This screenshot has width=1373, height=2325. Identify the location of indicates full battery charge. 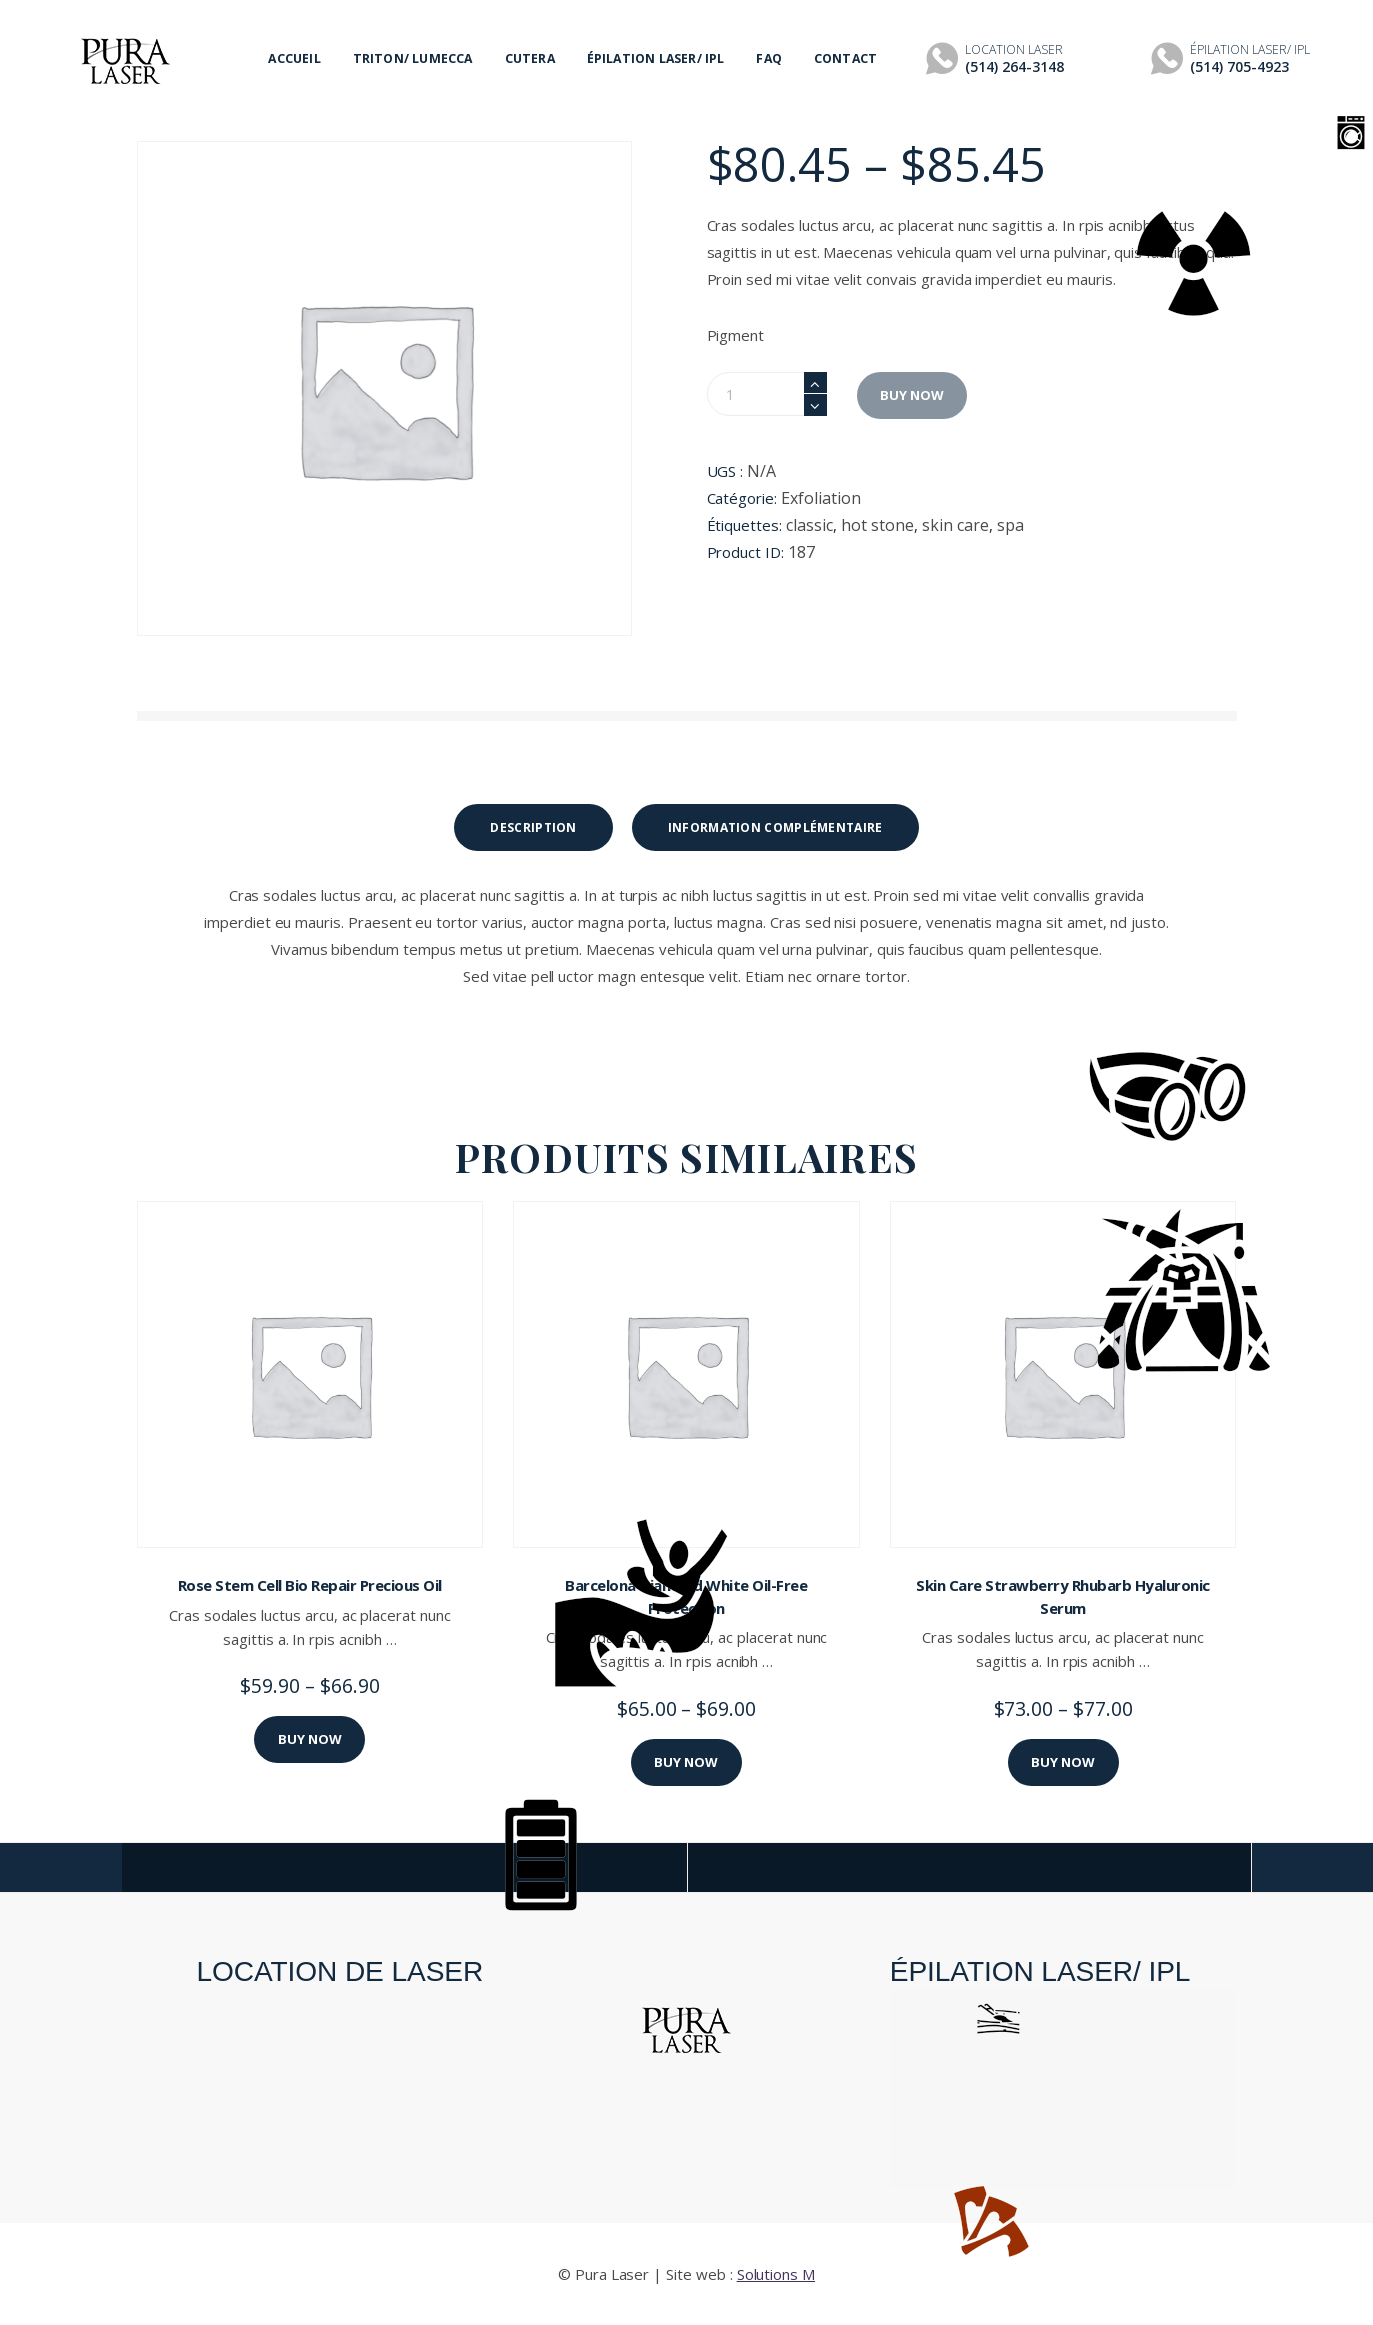
(541, 1855).